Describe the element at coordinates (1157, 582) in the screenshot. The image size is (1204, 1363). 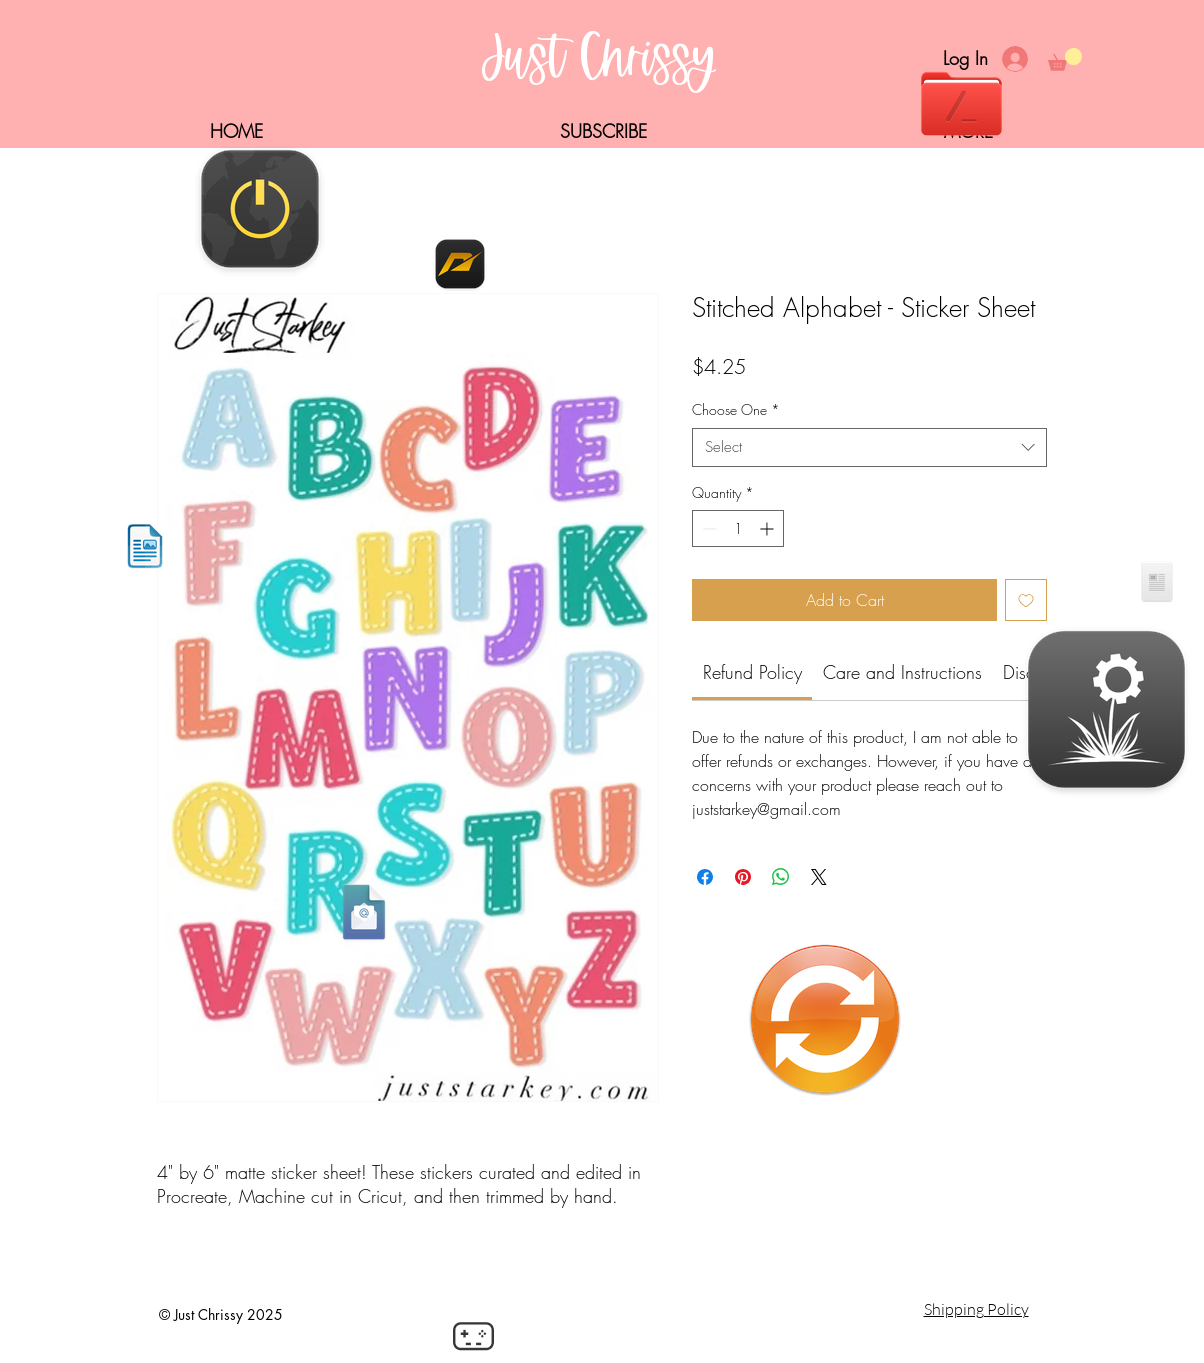
I see `document template file type` at that location.